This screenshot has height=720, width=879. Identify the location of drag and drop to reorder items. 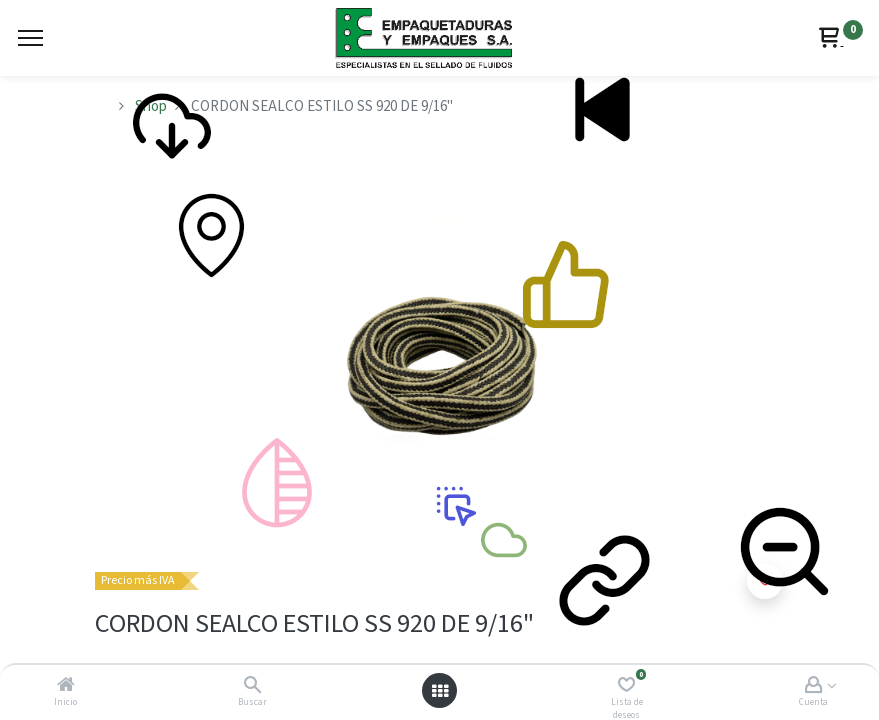
(455, 505).